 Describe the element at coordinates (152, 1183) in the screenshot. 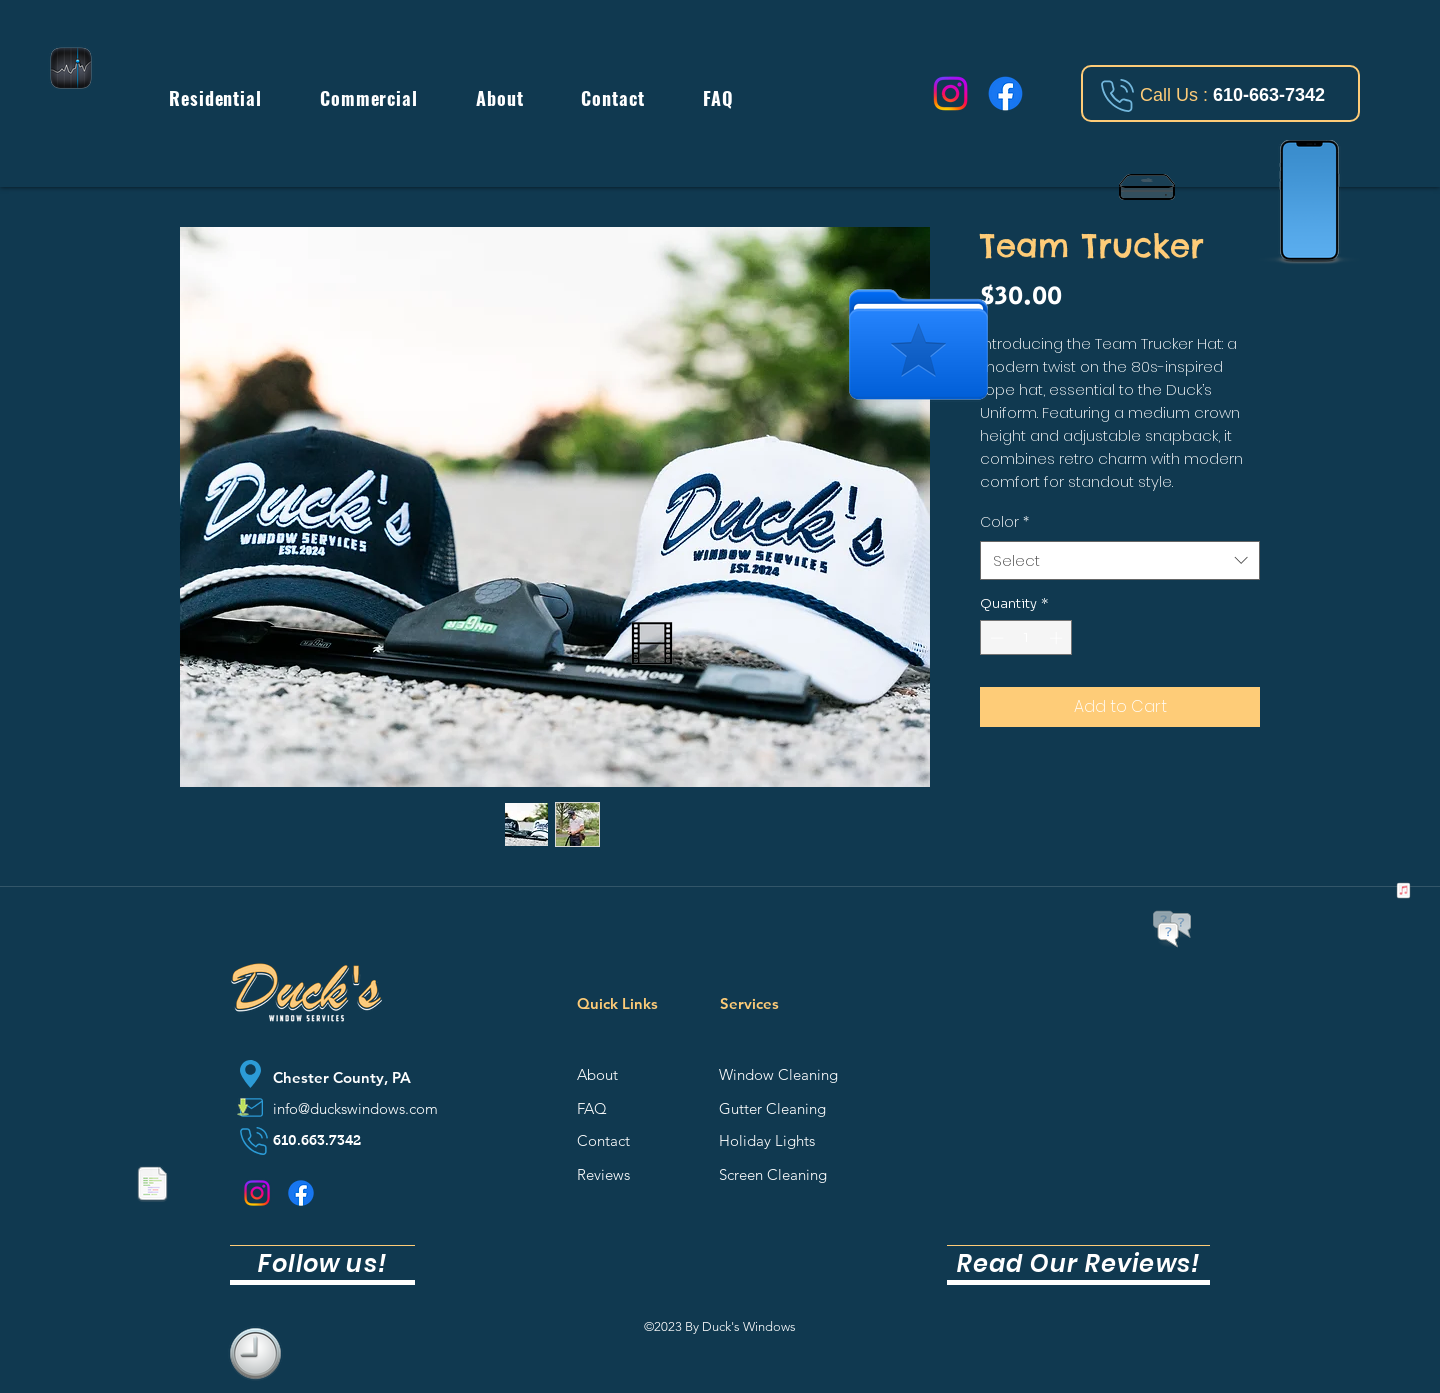

I see `cobol source code file` at that location.